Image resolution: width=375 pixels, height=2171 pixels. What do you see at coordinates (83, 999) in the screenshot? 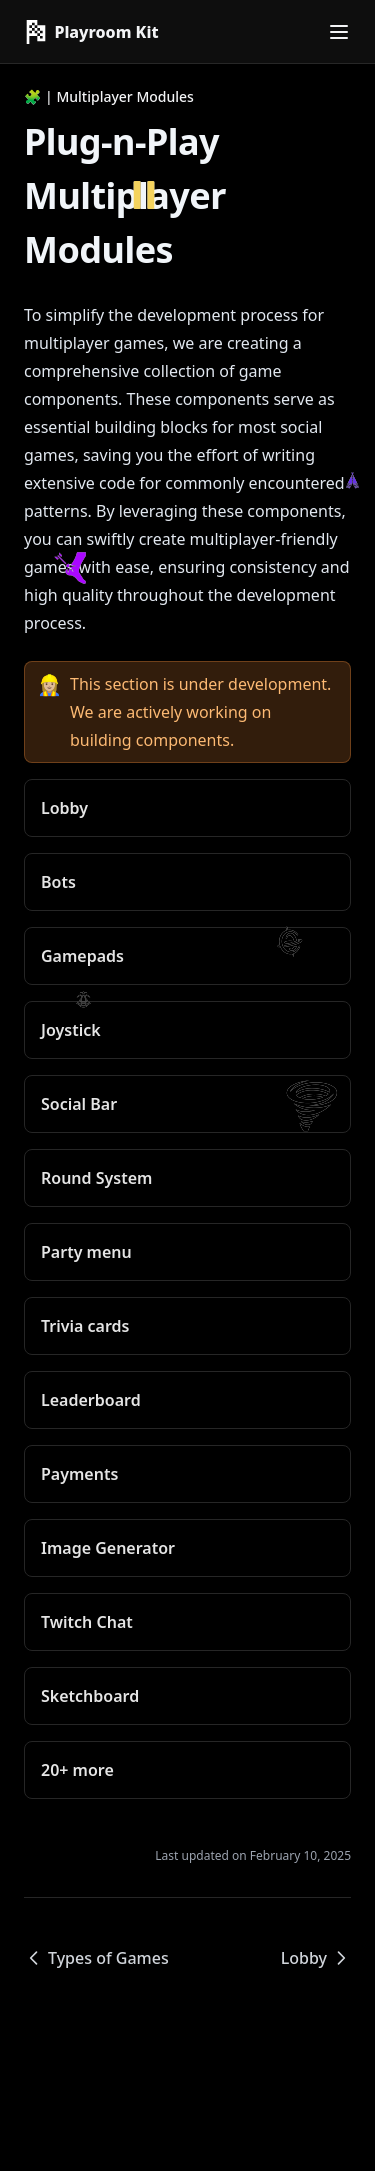
I see `alien invasion or UFO event in game` at bounding box center [83, 999].